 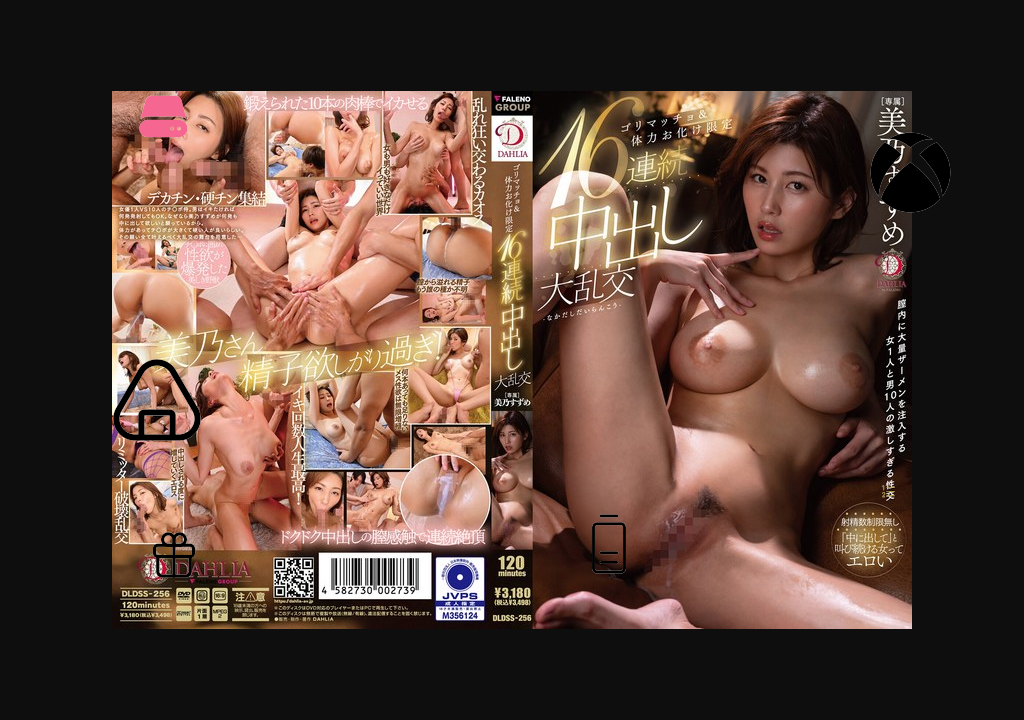 What do you see at coordinates (163, 116) in the screenshot?
I see `access server settings` at bounding box center [163, 116].